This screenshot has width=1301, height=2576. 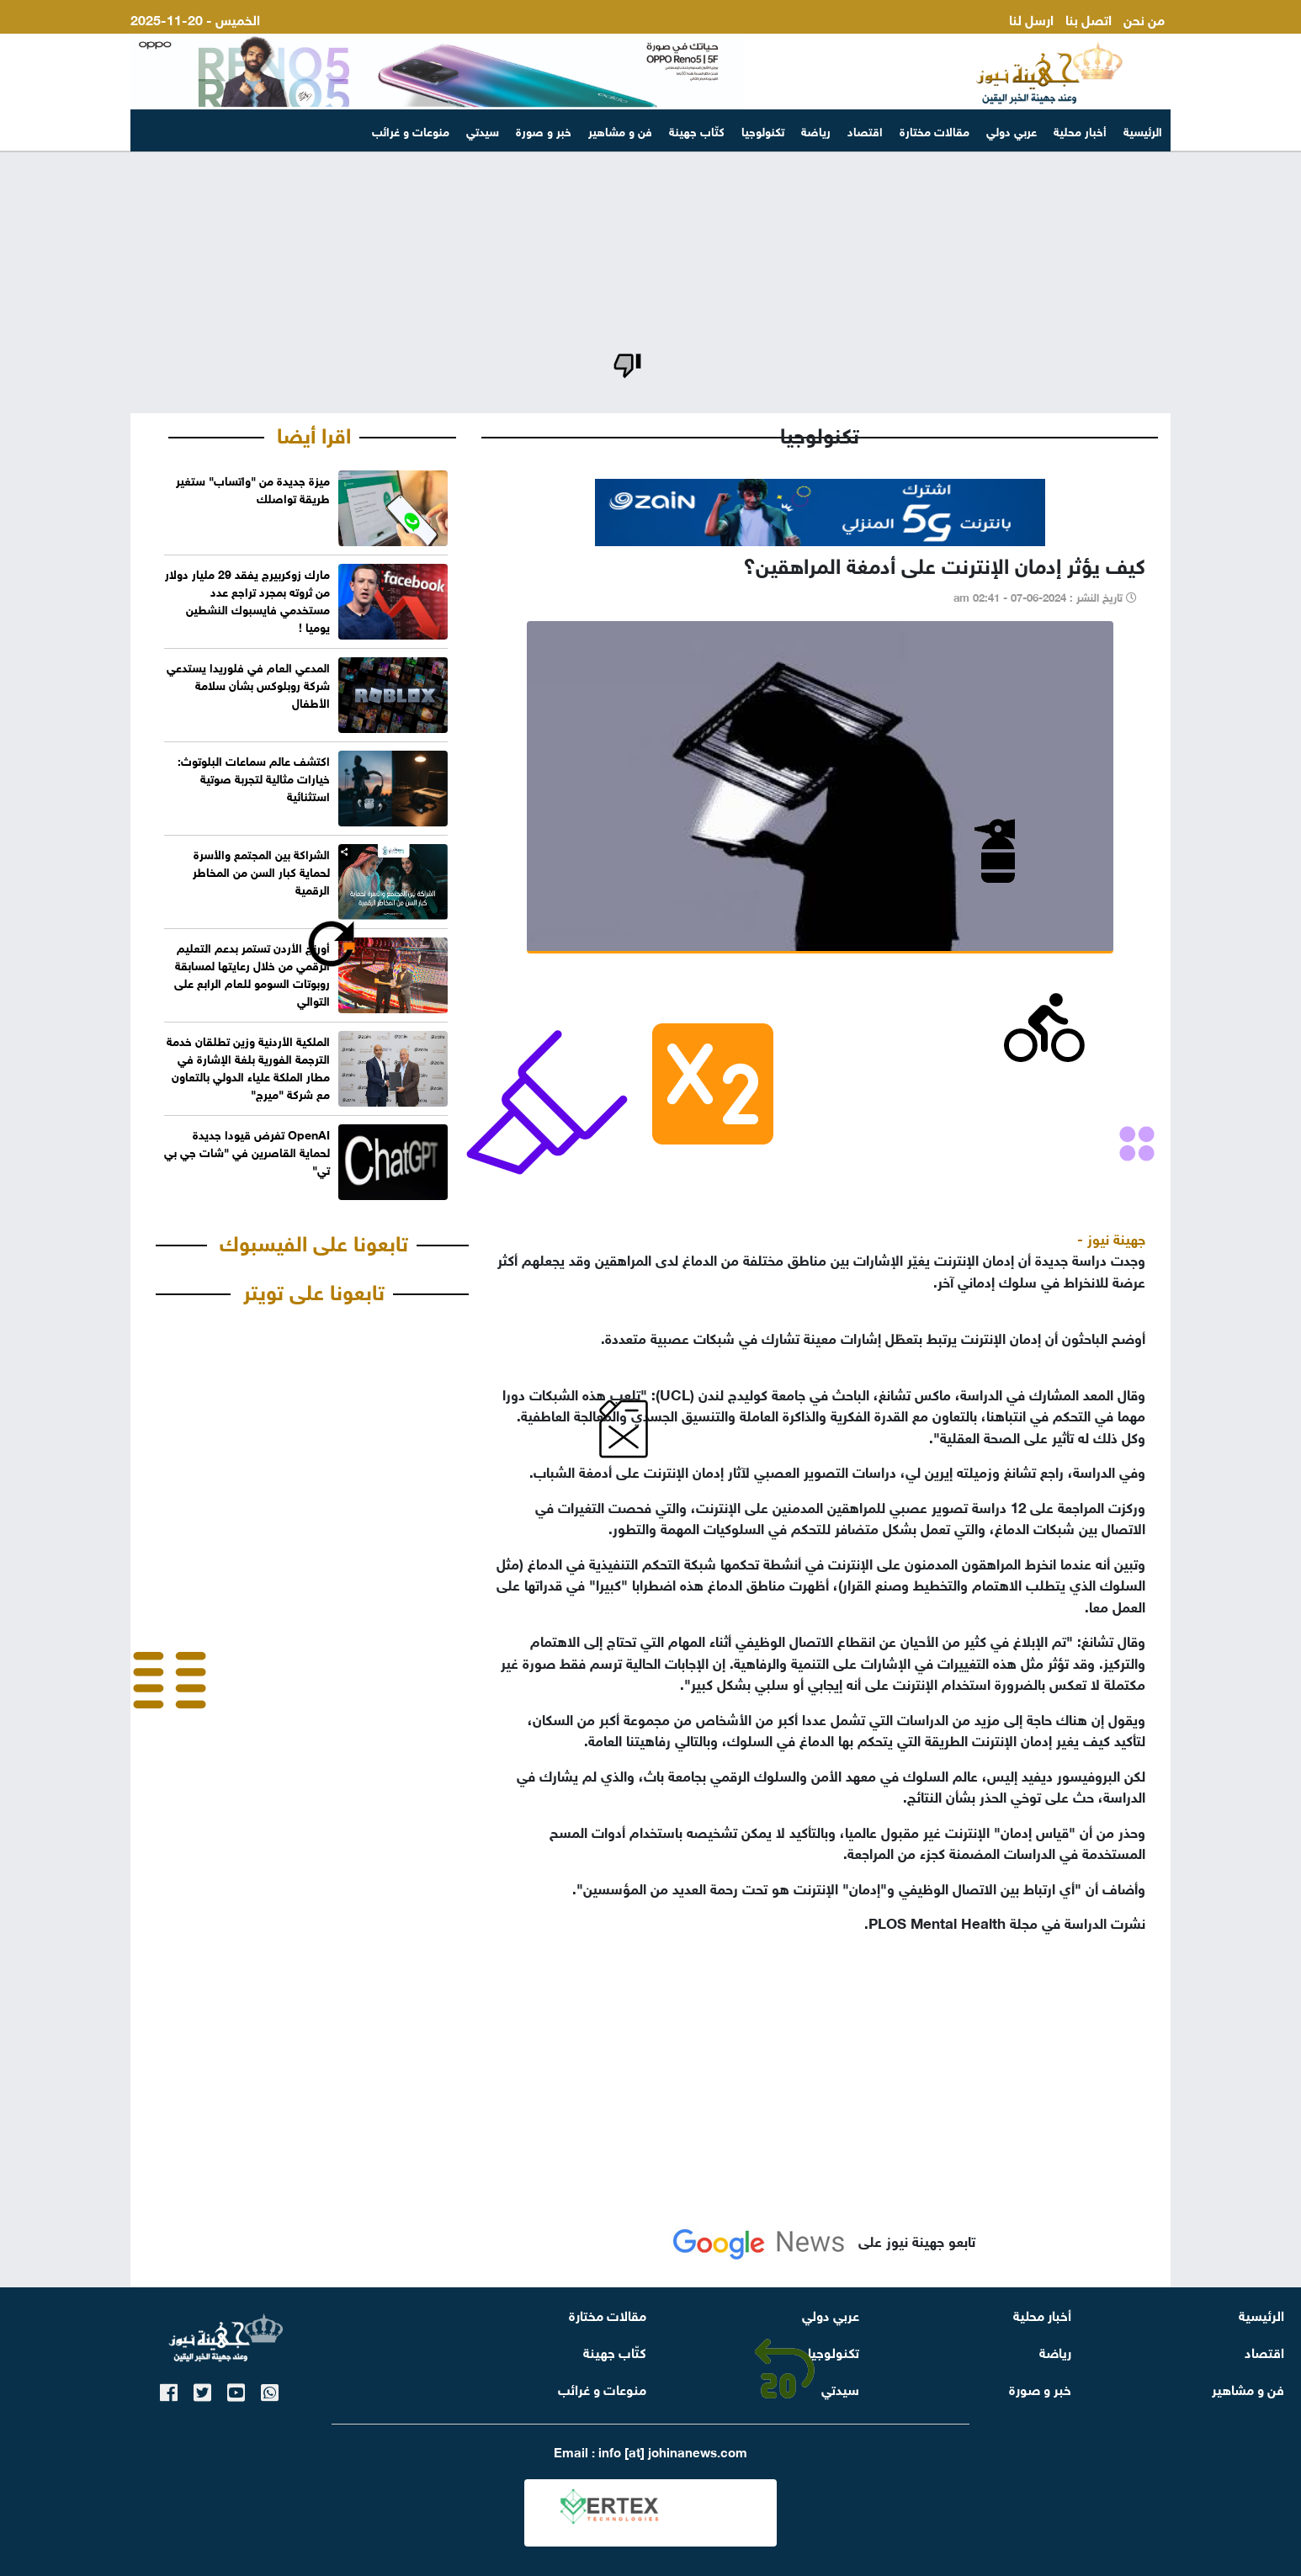 What do you see at coordinates (1044, 1028) in the screenshot?
I see `get cycling directions` at bounding box center [1044, 1028].